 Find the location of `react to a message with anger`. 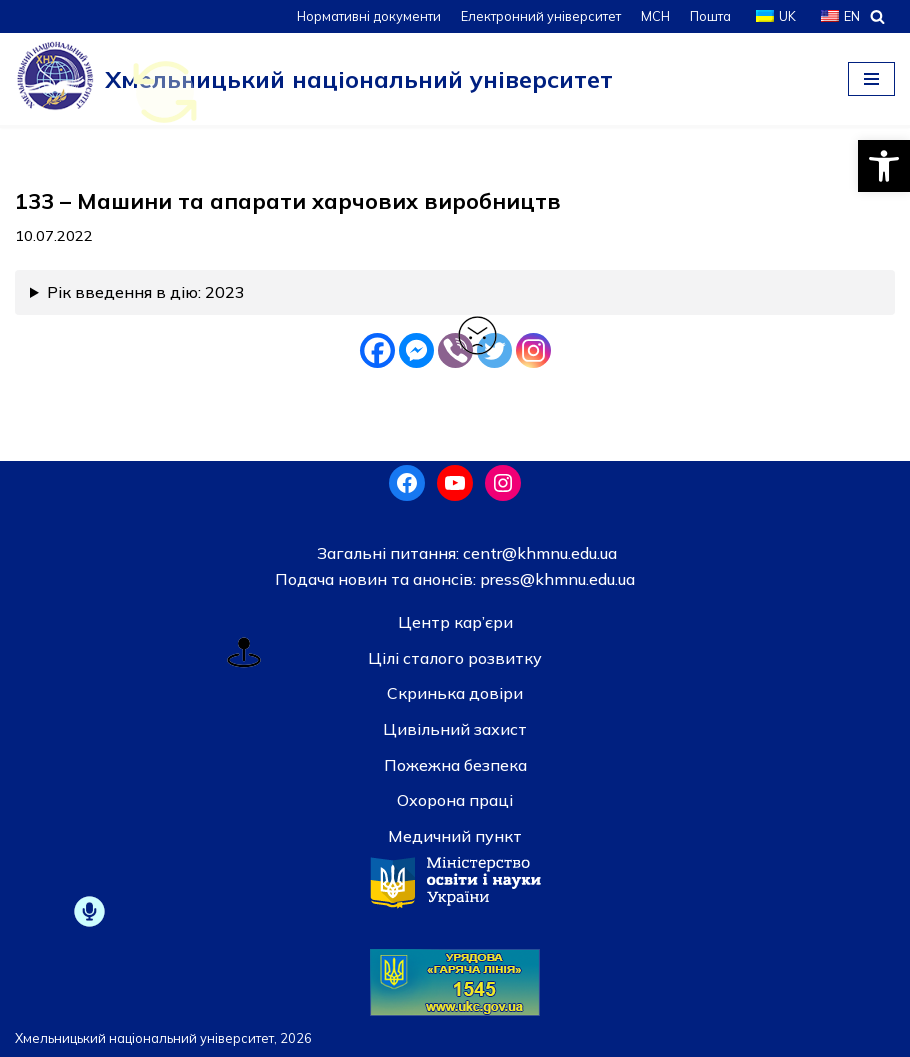

react to a message with anger is located at coordinates (477, 335).